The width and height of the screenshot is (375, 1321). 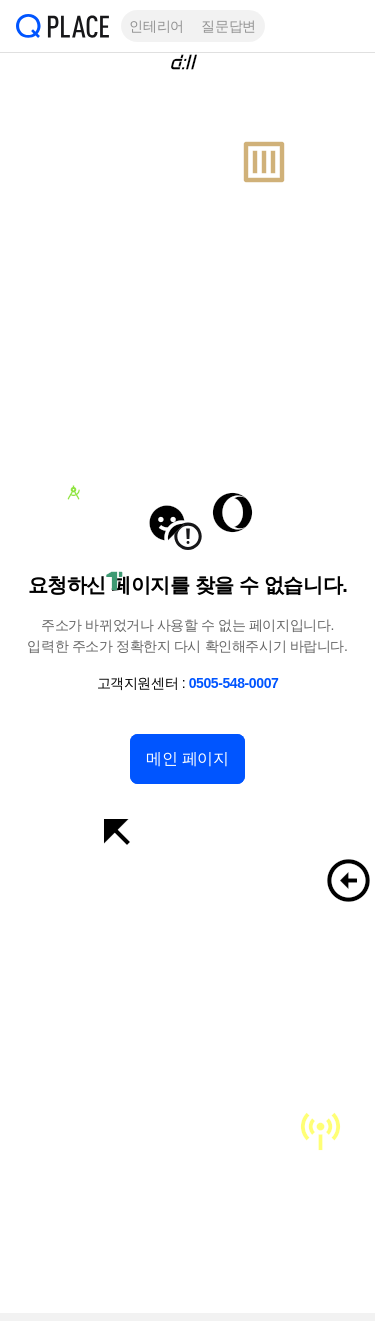 What do you see at coordinates (114, 580) in the screenshot?
I see `access design or creative tools` at bounding box center [114, 580].